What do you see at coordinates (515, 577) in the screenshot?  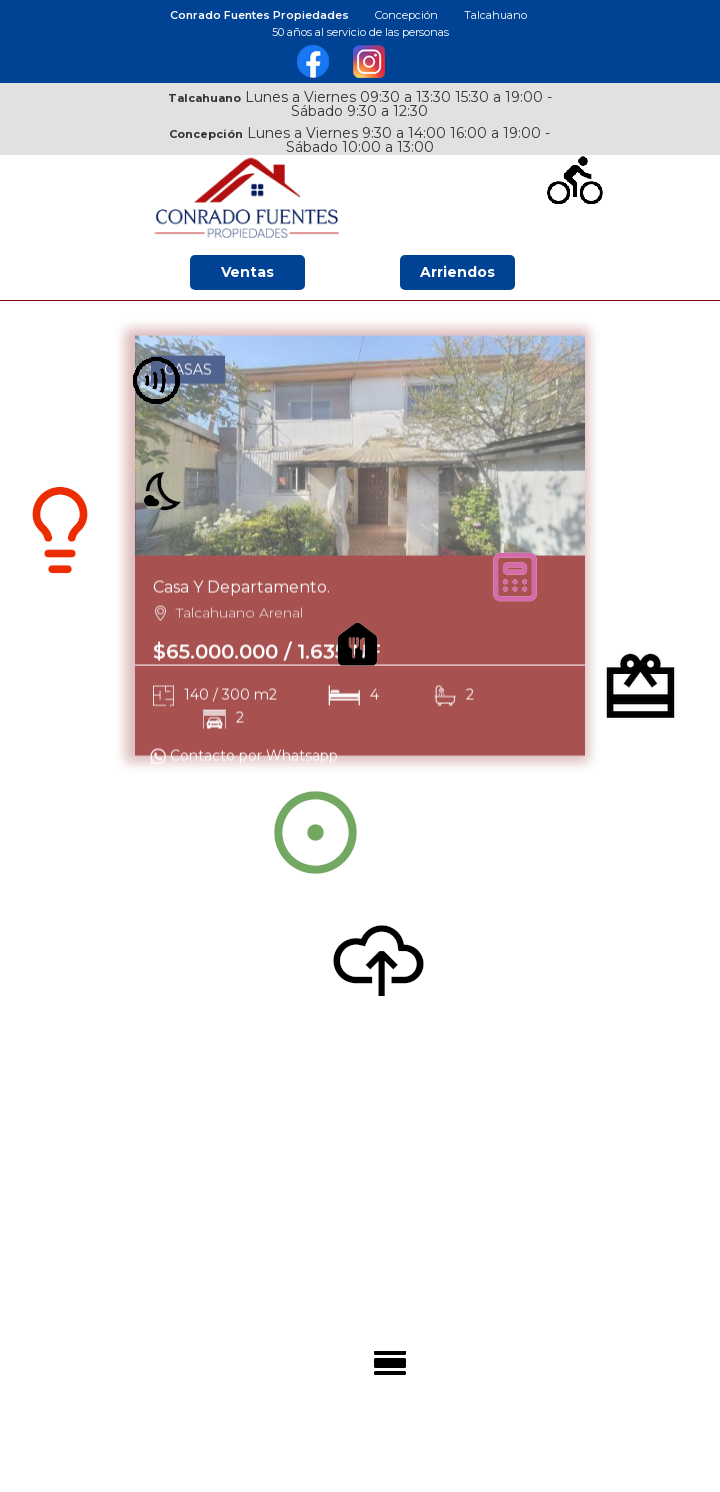 I see `open the calculator app` at bounding box center [515, 577].